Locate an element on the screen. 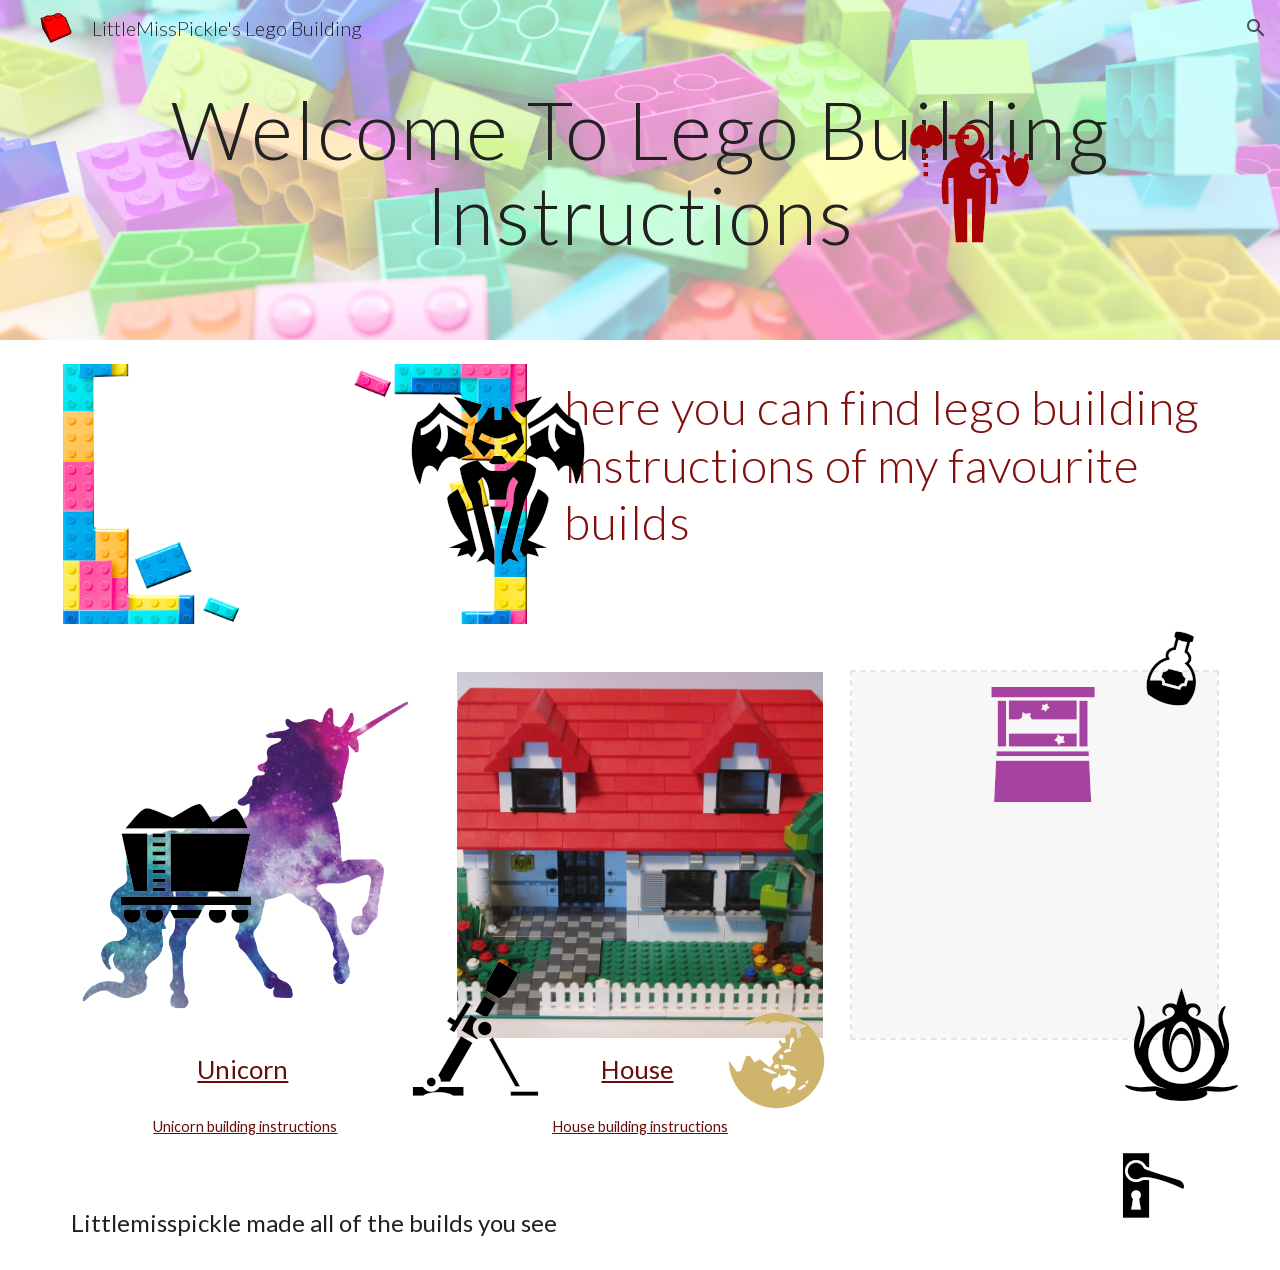 The height and width of the screenshot is (1270, 1280). select a potion or consumable item is located at coordinates (1175, 668).